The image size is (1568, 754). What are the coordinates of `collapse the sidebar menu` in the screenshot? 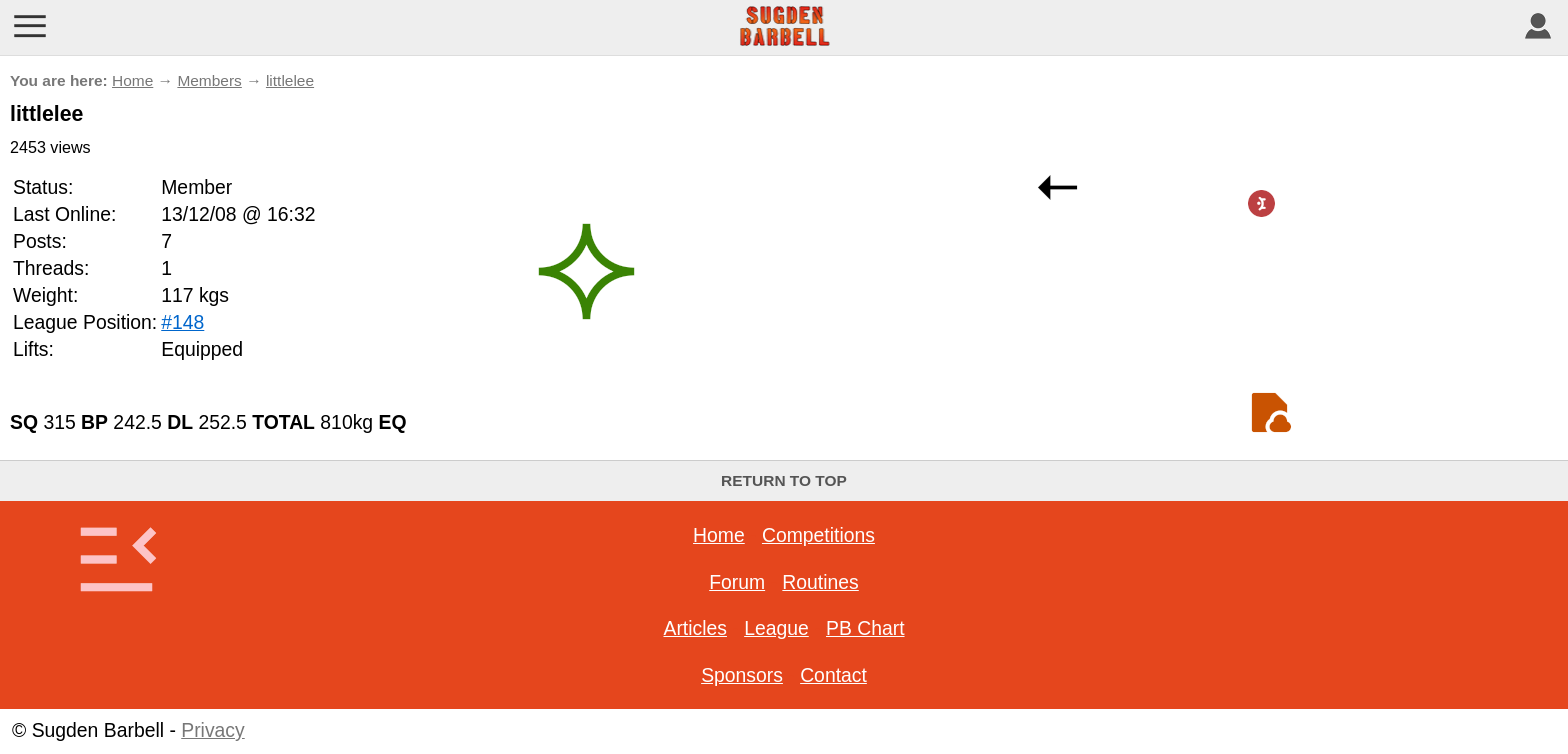 It's located at (116, 559).